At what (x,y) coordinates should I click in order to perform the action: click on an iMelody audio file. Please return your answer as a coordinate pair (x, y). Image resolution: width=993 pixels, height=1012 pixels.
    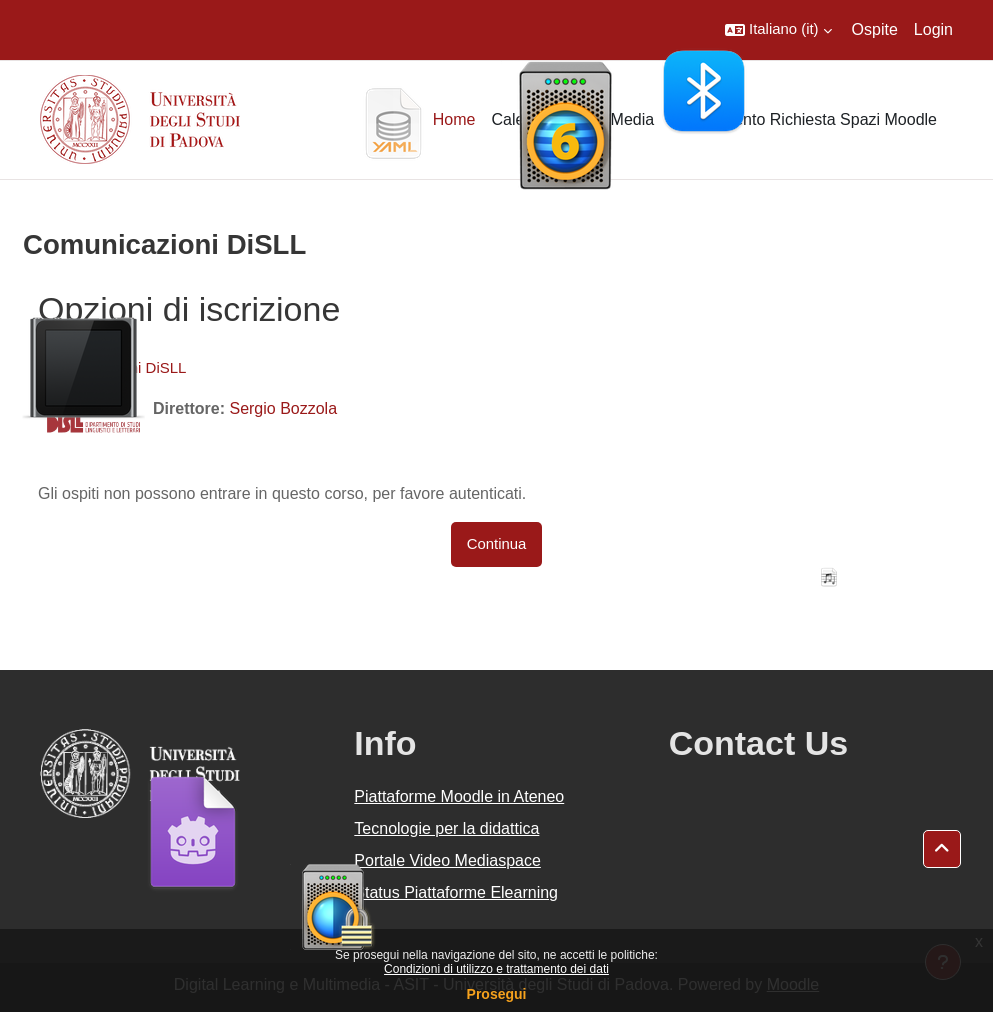
    Looking at the image, I should click on (829, 577).